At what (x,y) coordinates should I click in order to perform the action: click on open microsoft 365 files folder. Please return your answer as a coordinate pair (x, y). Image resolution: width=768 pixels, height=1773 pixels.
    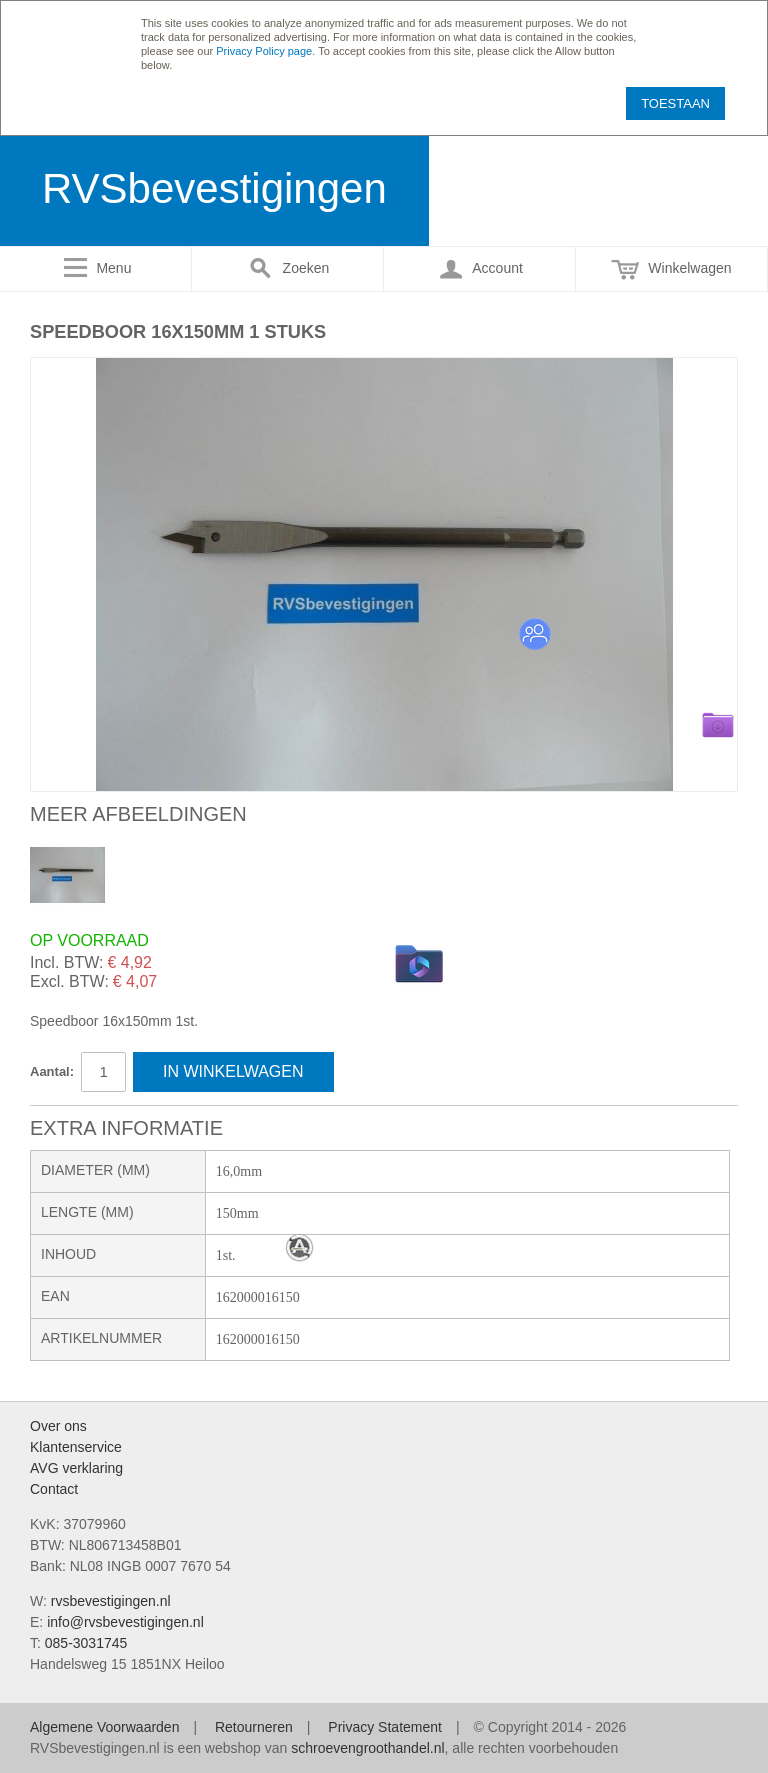
    Looking at the image, I should click on (419, 965).